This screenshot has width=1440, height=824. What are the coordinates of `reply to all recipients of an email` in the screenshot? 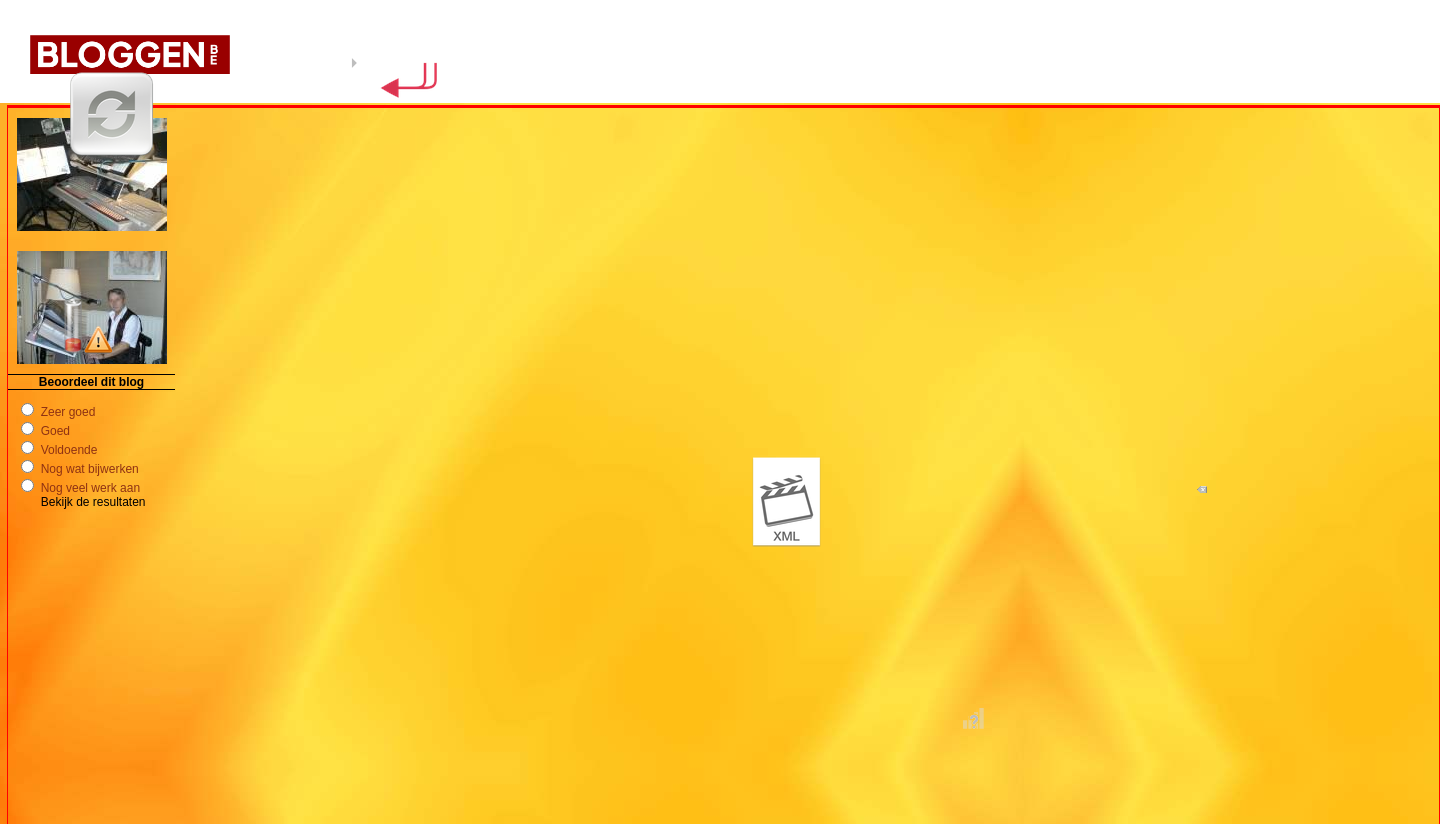 It's located at (408, 80).